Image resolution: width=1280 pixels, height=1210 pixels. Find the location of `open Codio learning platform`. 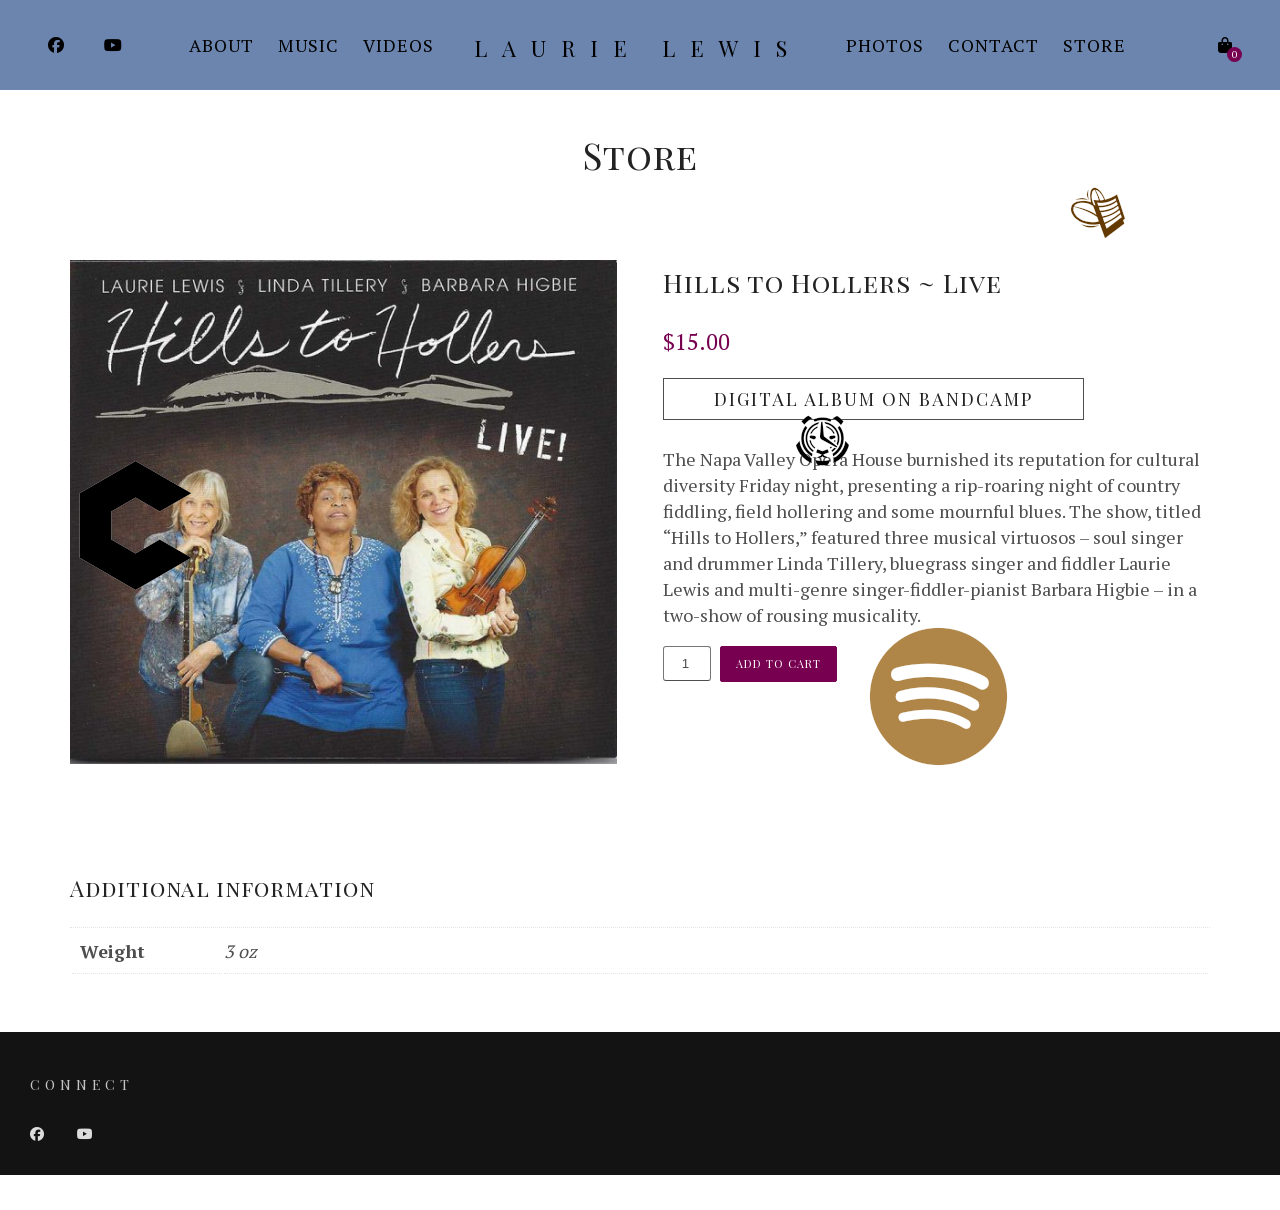

open Codio learning platform is located at coordinates (135, 525).